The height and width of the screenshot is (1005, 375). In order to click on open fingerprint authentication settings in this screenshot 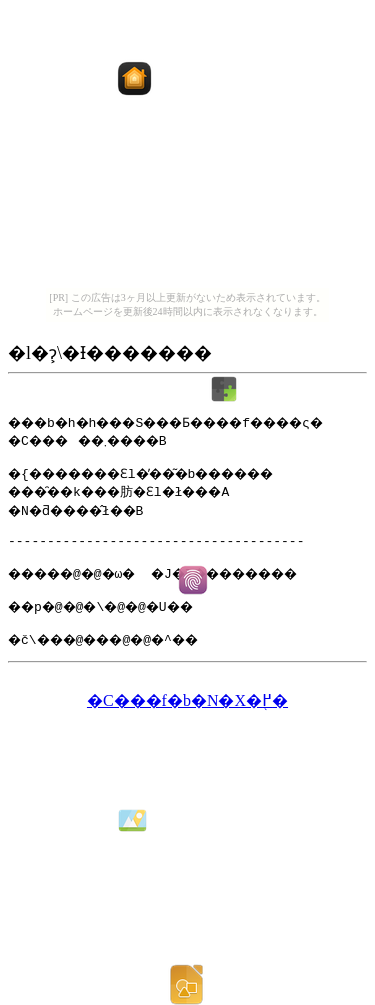, I will do `click(193, 580)`.